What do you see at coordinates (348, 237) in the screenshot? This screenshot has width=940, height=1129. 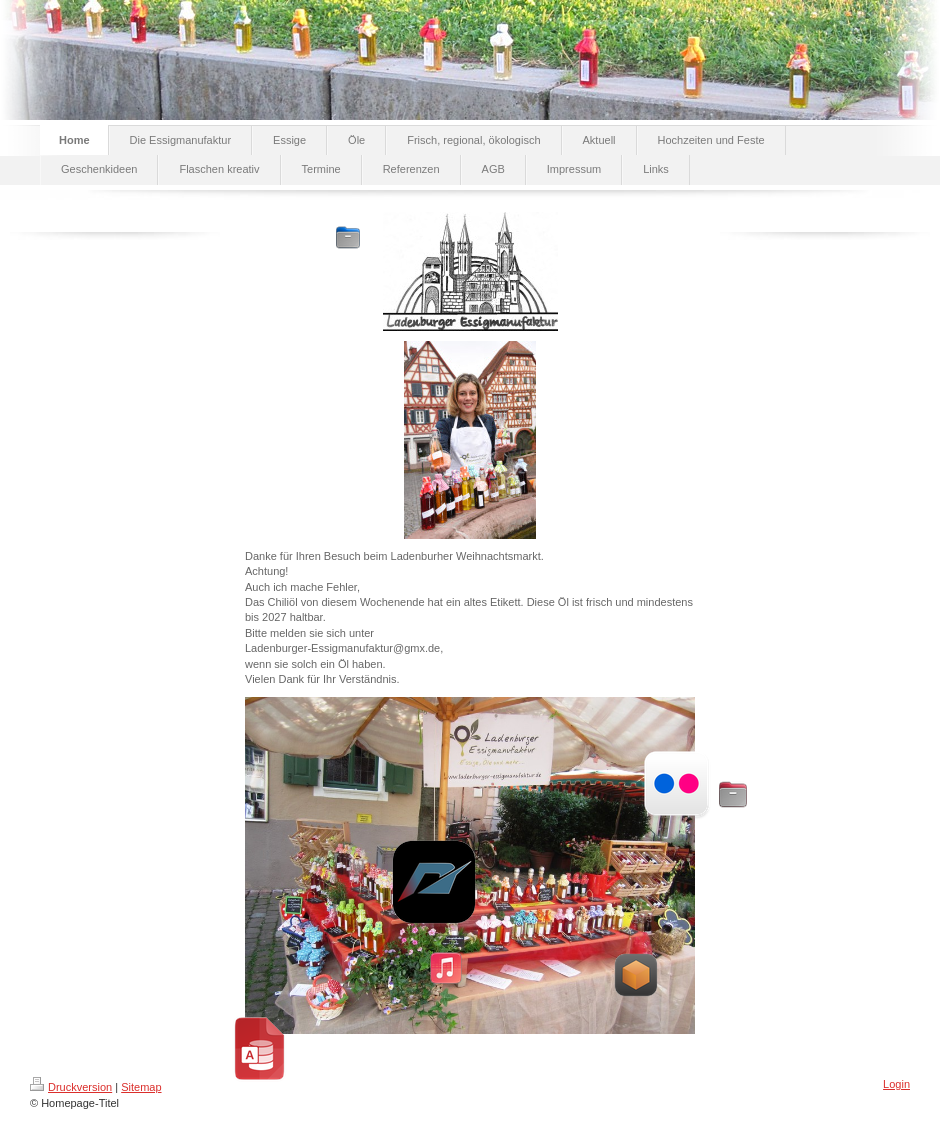 I see `open the file manager application` at bounding box center [348, 237].